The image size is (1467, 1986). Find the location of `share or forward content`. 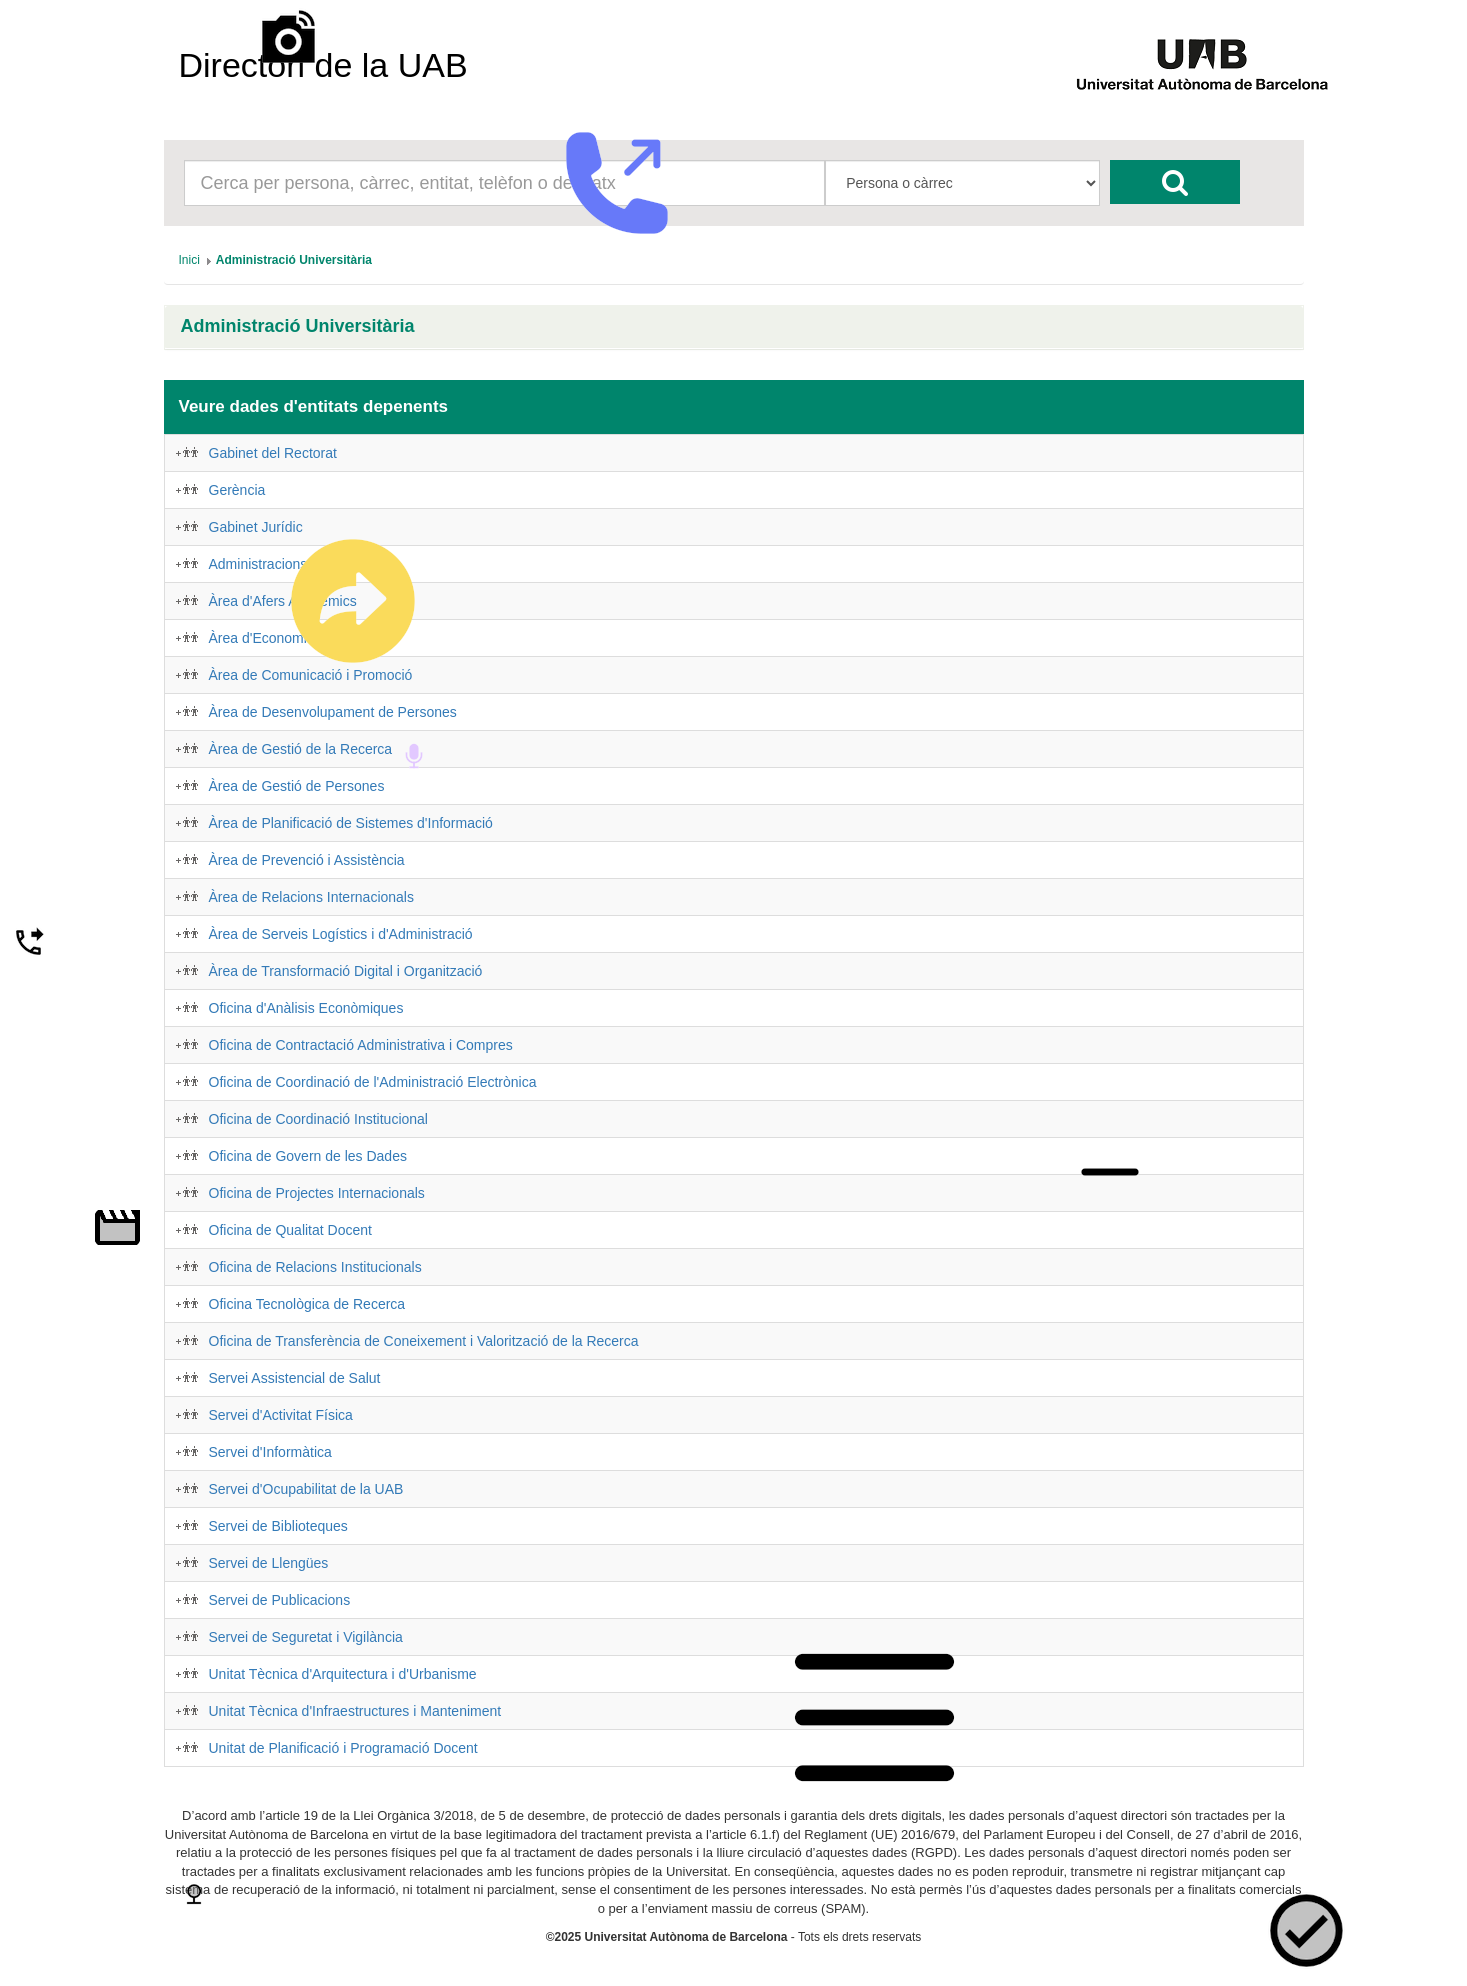

share or forward content is located at coordinates (353, 601).